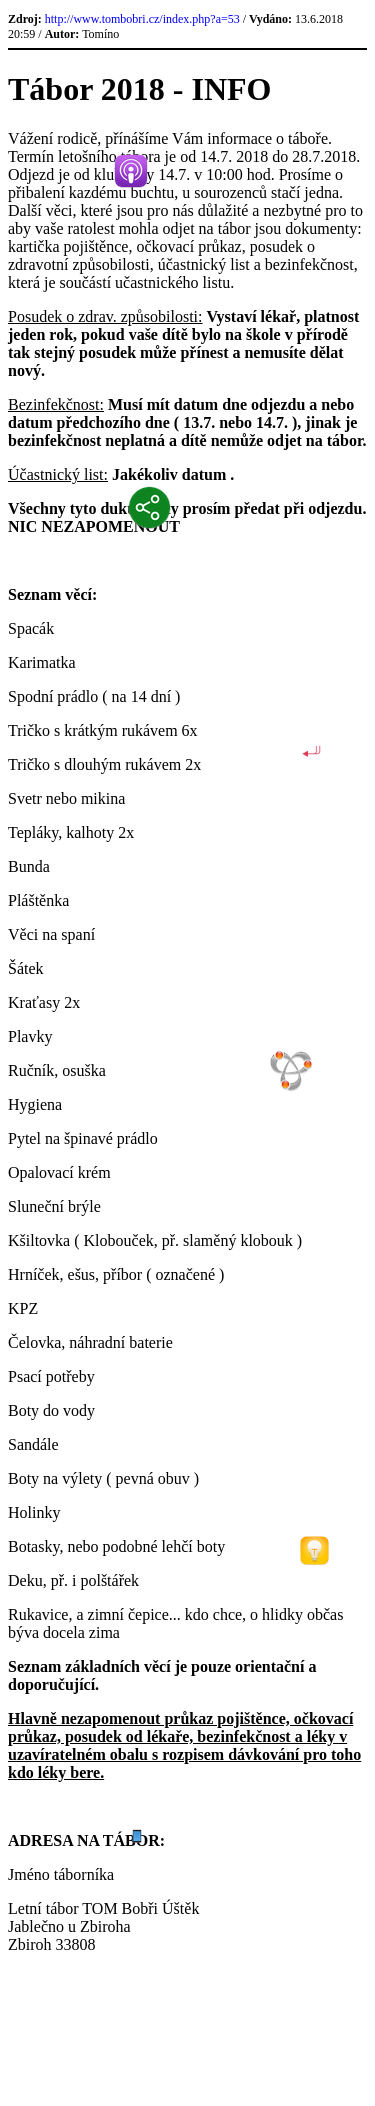 This screenshot has height=2106, width=375. Describe the element at coordinates (314, 1550) in the screenshot. I see `open the Tips app for helpful hints and tutorials` at that location.